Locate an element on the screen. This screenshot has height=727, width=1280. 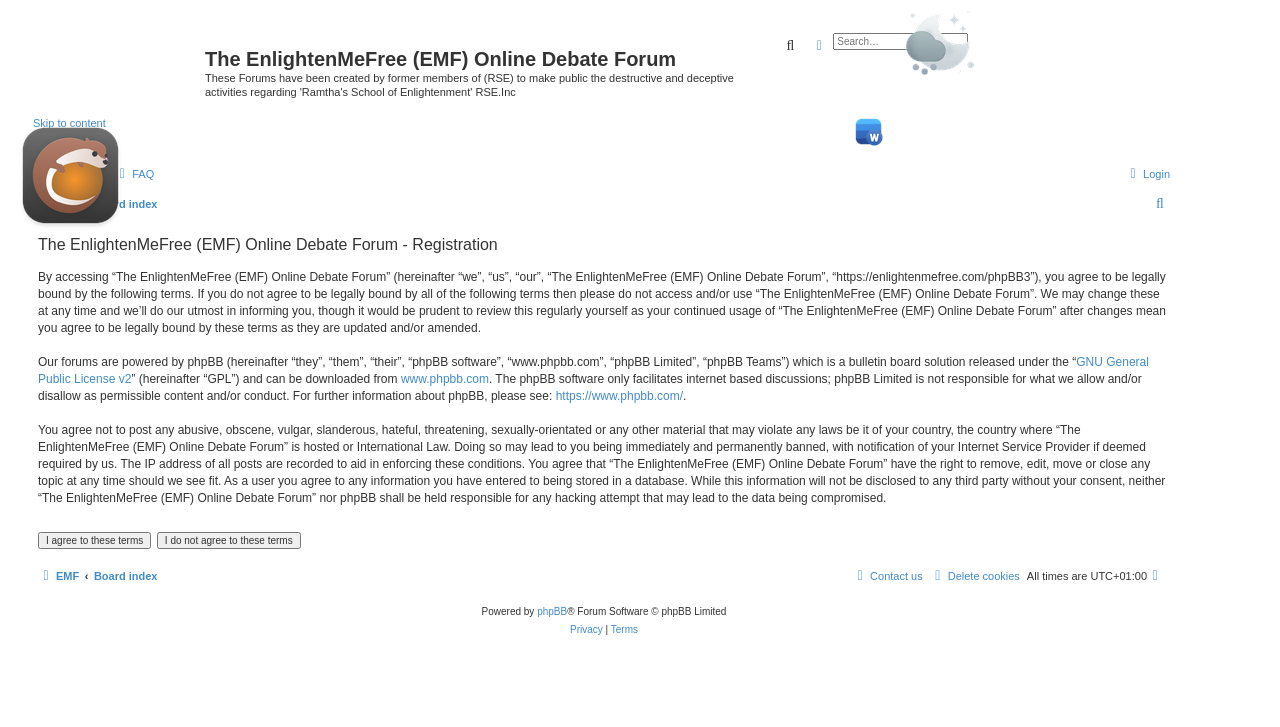
open Microsoft Word is located at coordinates (868, 131).